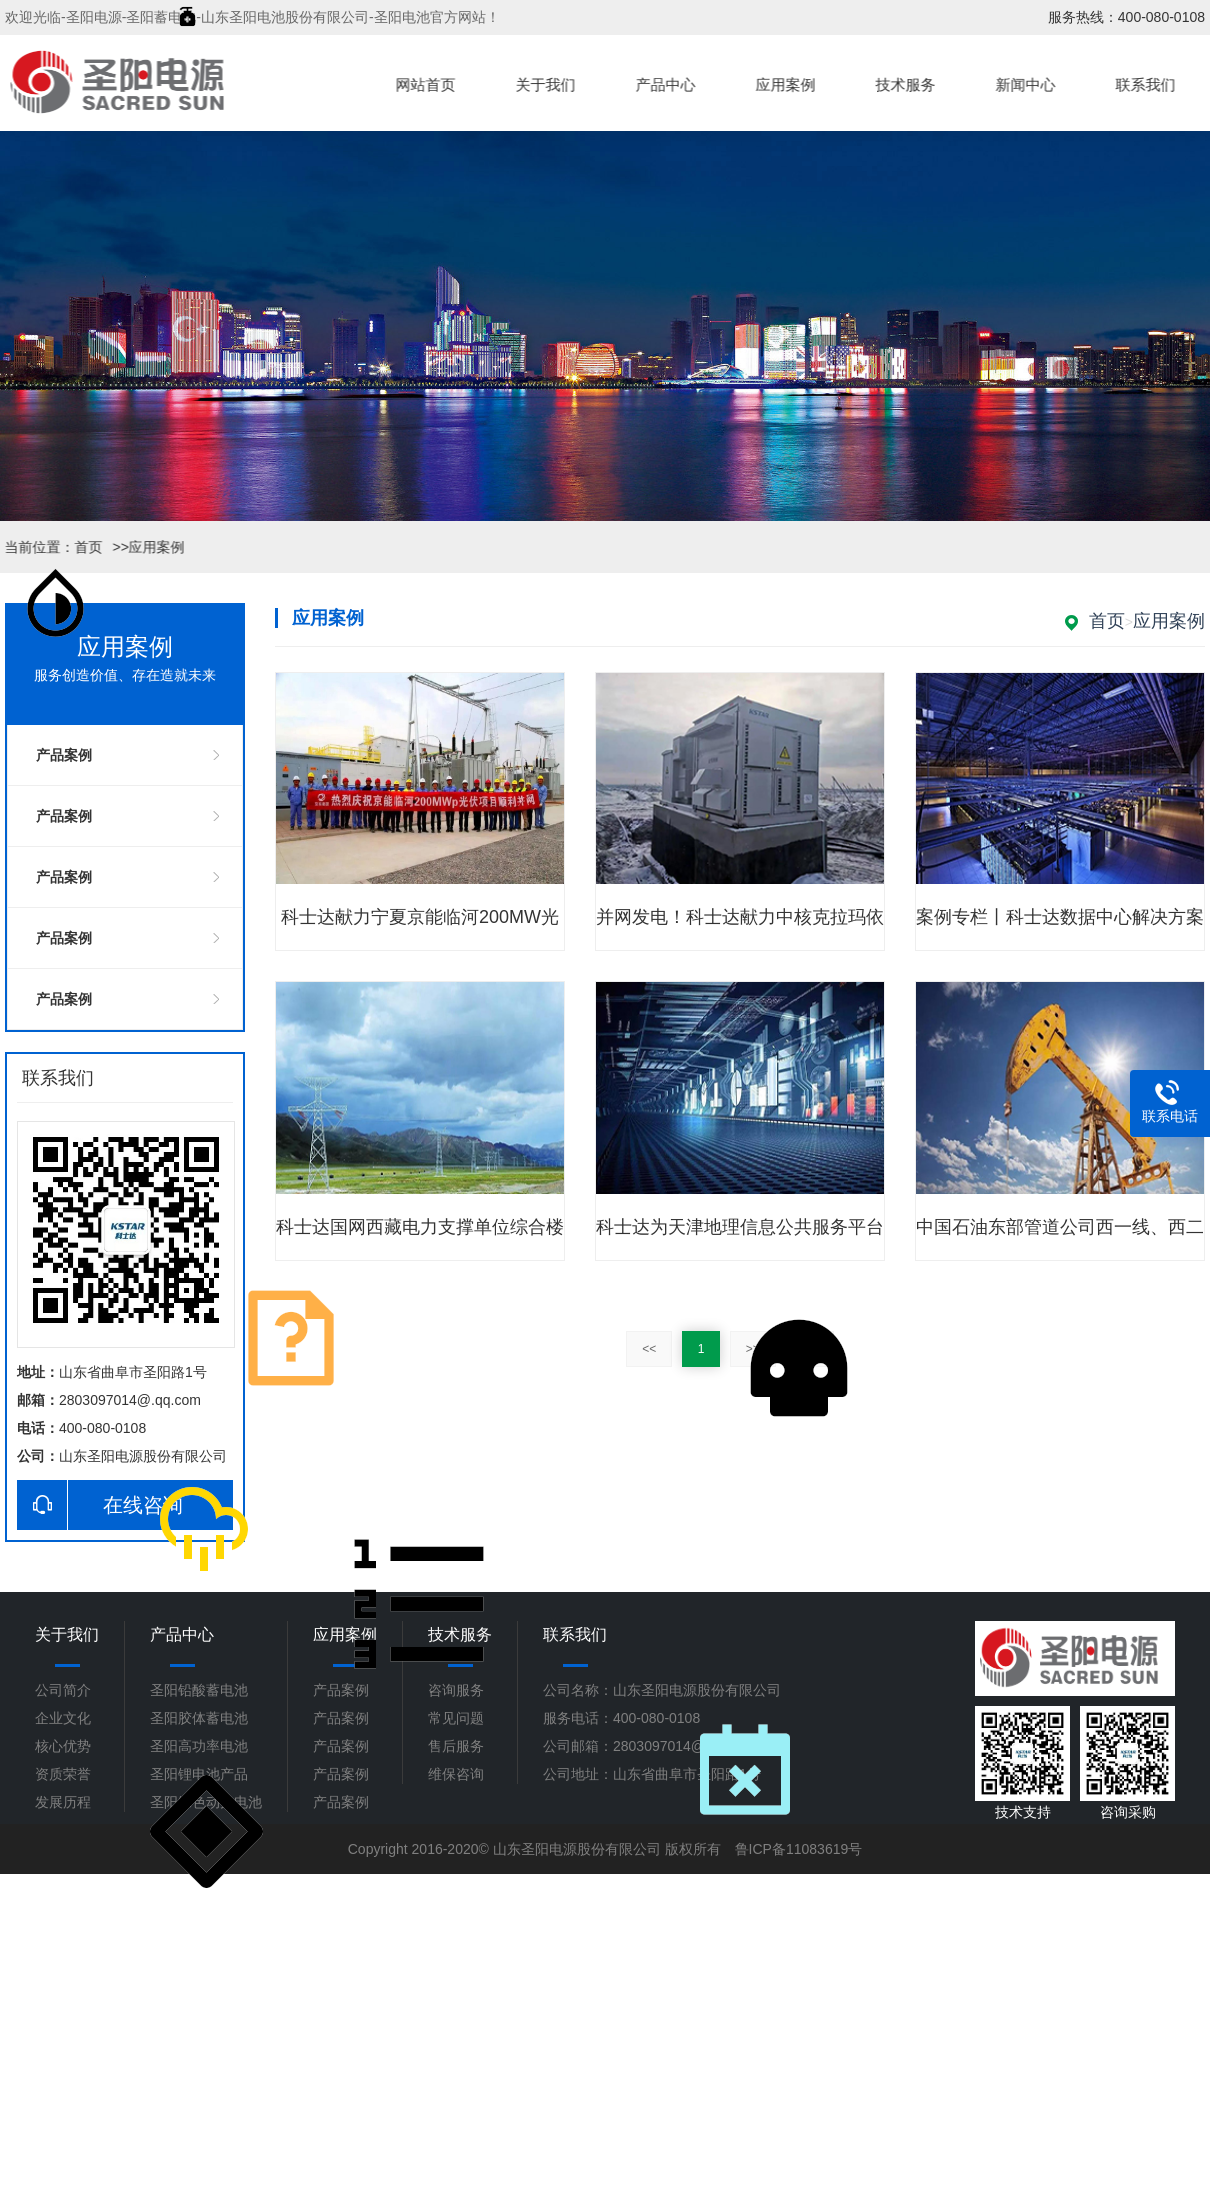 This screenshot has height=2200, width=1210. I want to click on indicates heavy rain or showers in weather forecast, so click(204, 1527).